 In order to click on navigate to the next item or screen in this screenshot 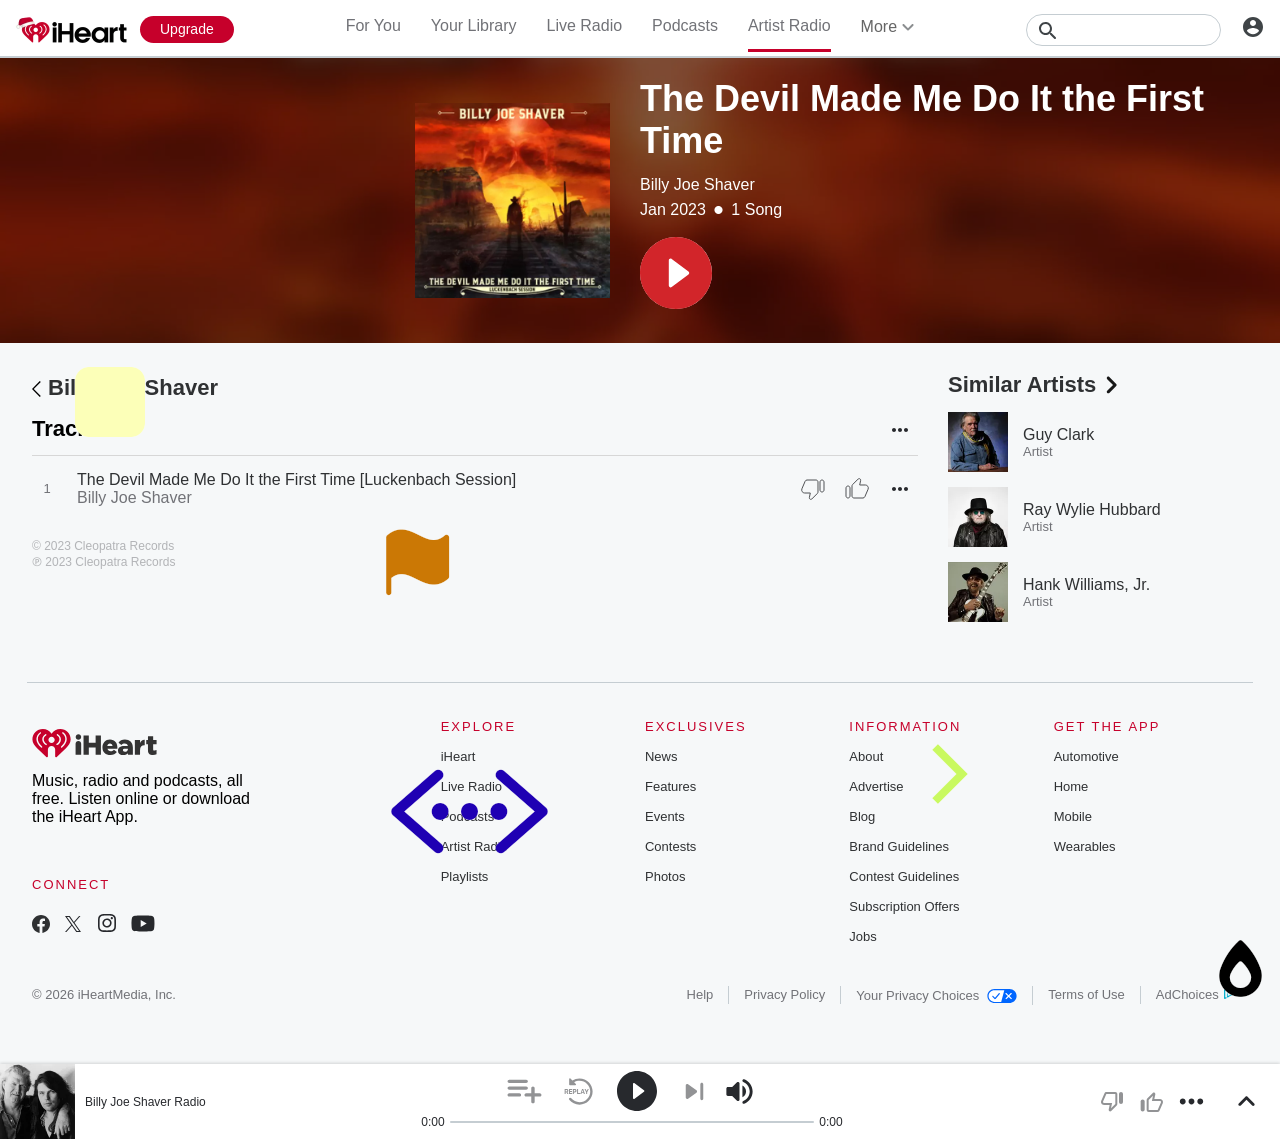, I will do `click(950, 774)`.